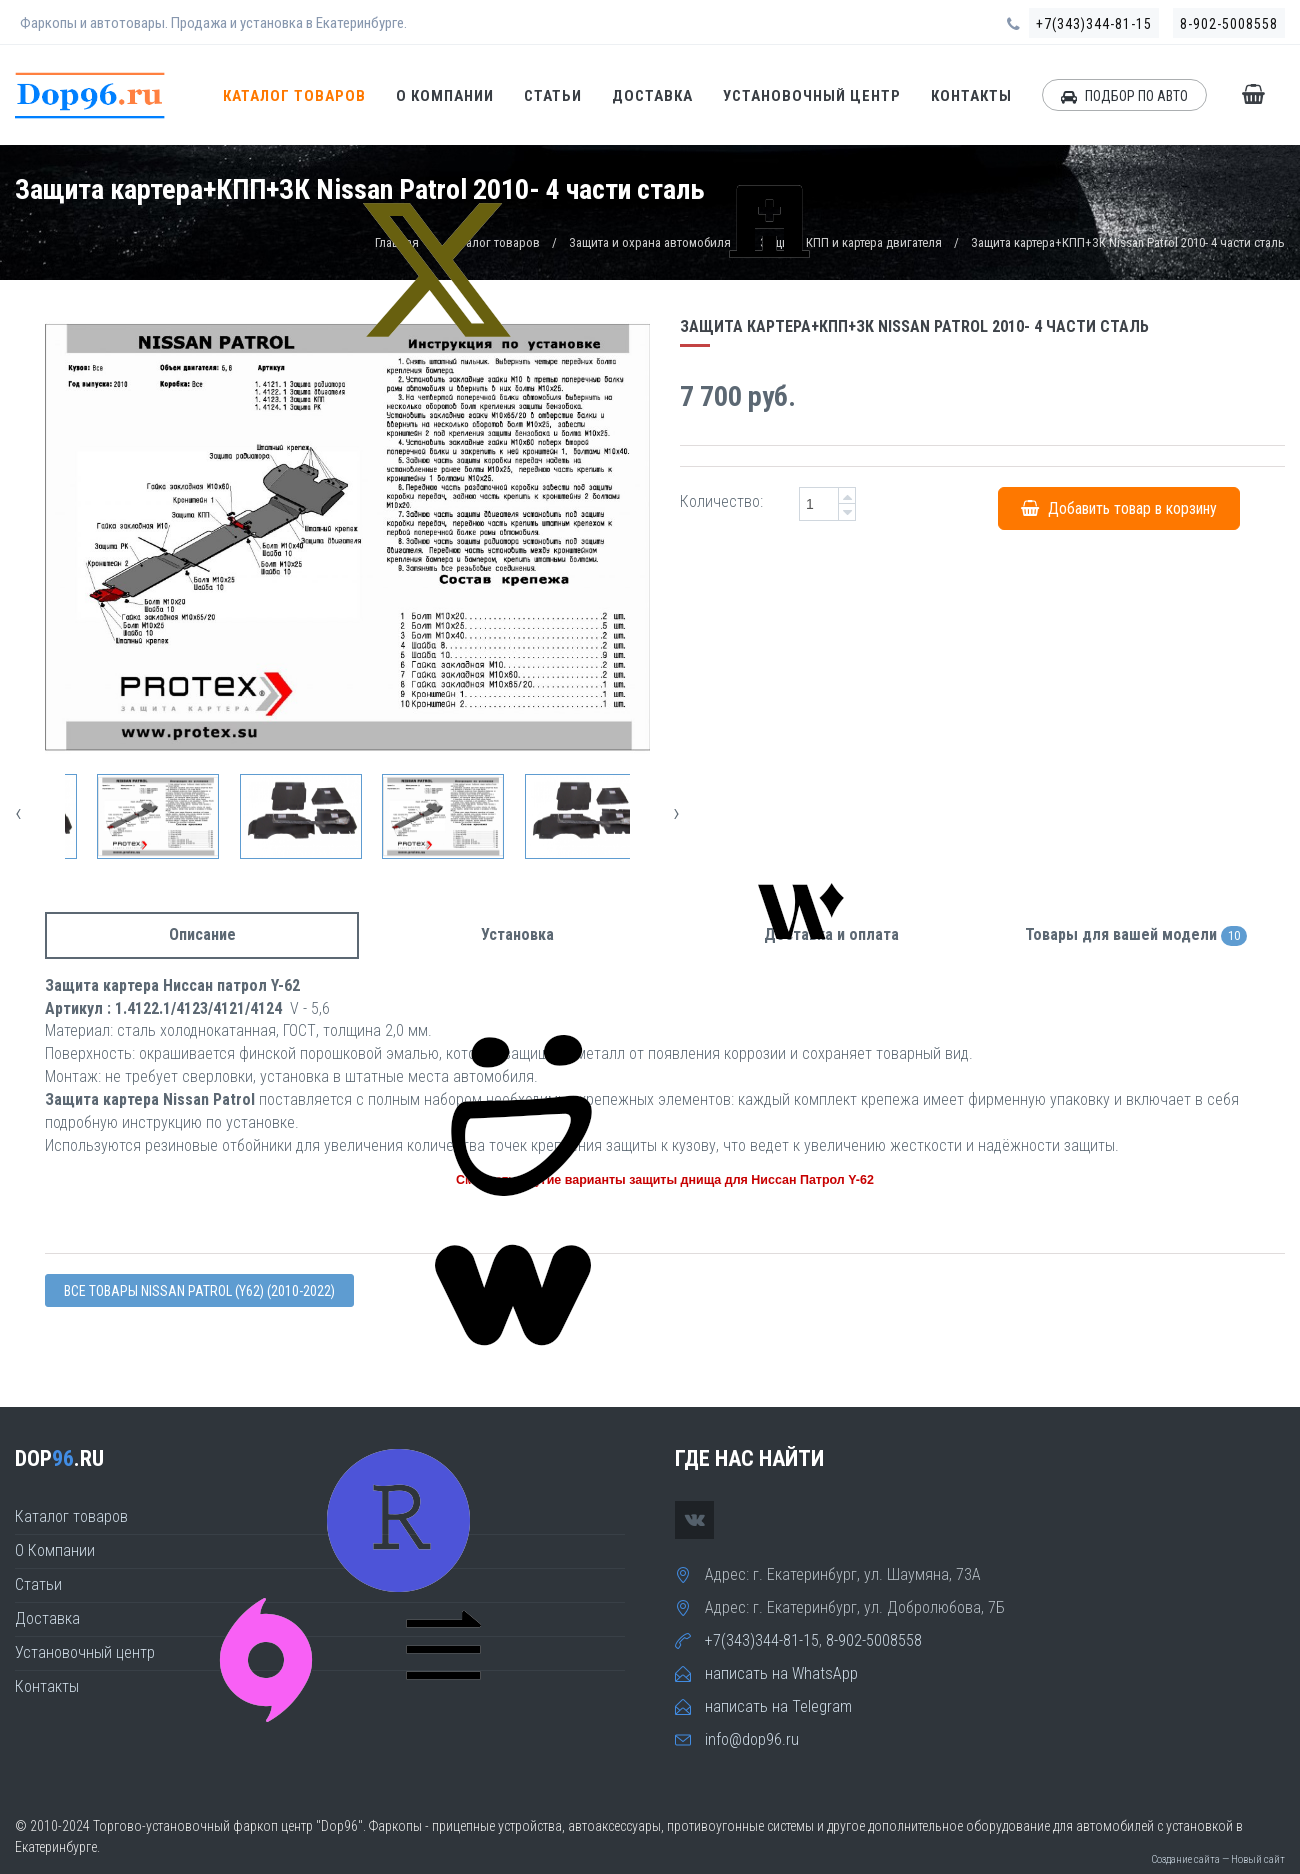 The image size is (1300, 1874). Describe the element at coordinates (801, 911) in the screenshot. I see `open the Wish shopping app` at that location.